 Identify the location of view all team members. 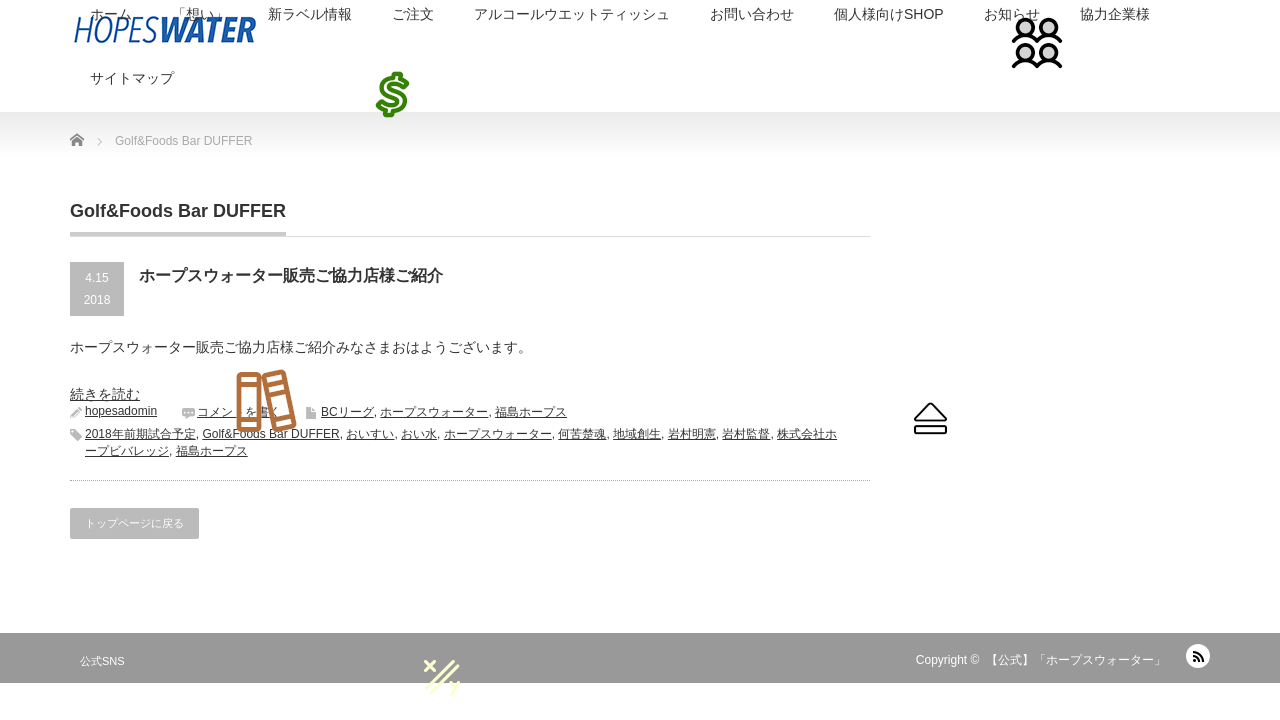
(1037, 43).